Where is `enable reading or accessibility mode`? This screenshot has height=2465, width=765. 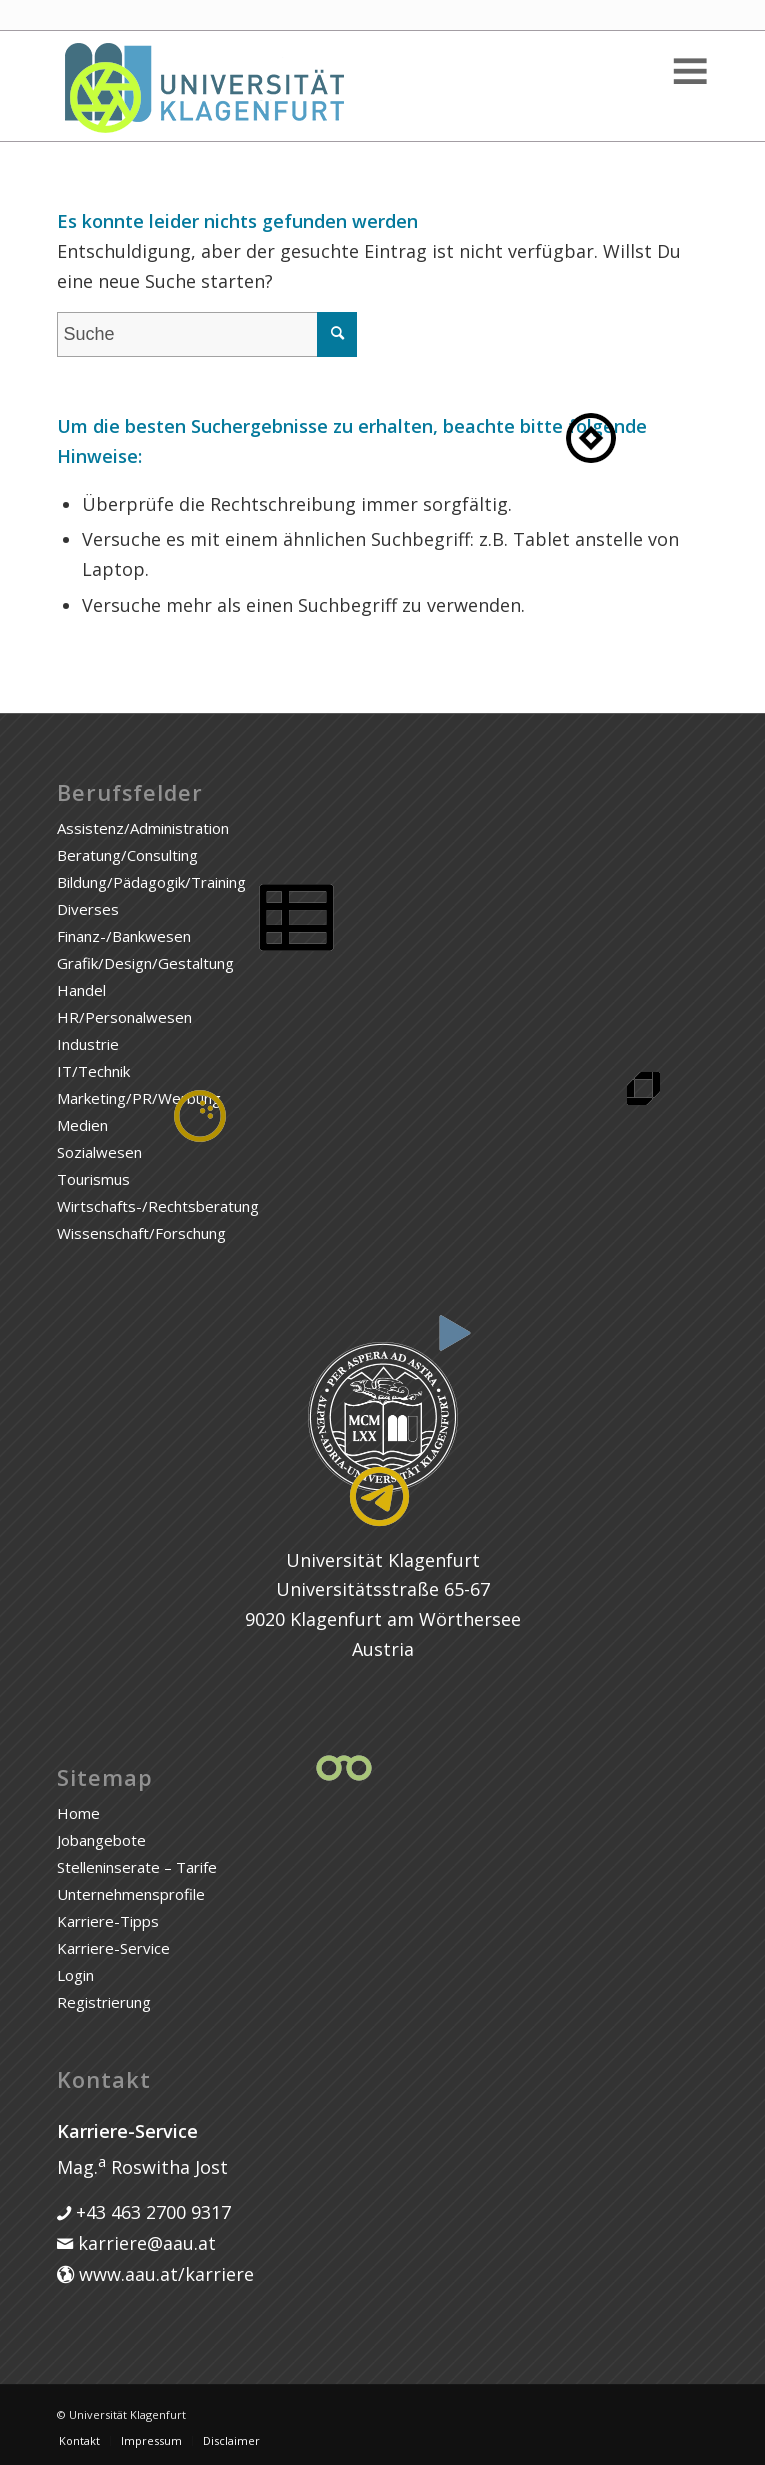
enable reading or accessibility mode is located at coordinates (344, 1768).